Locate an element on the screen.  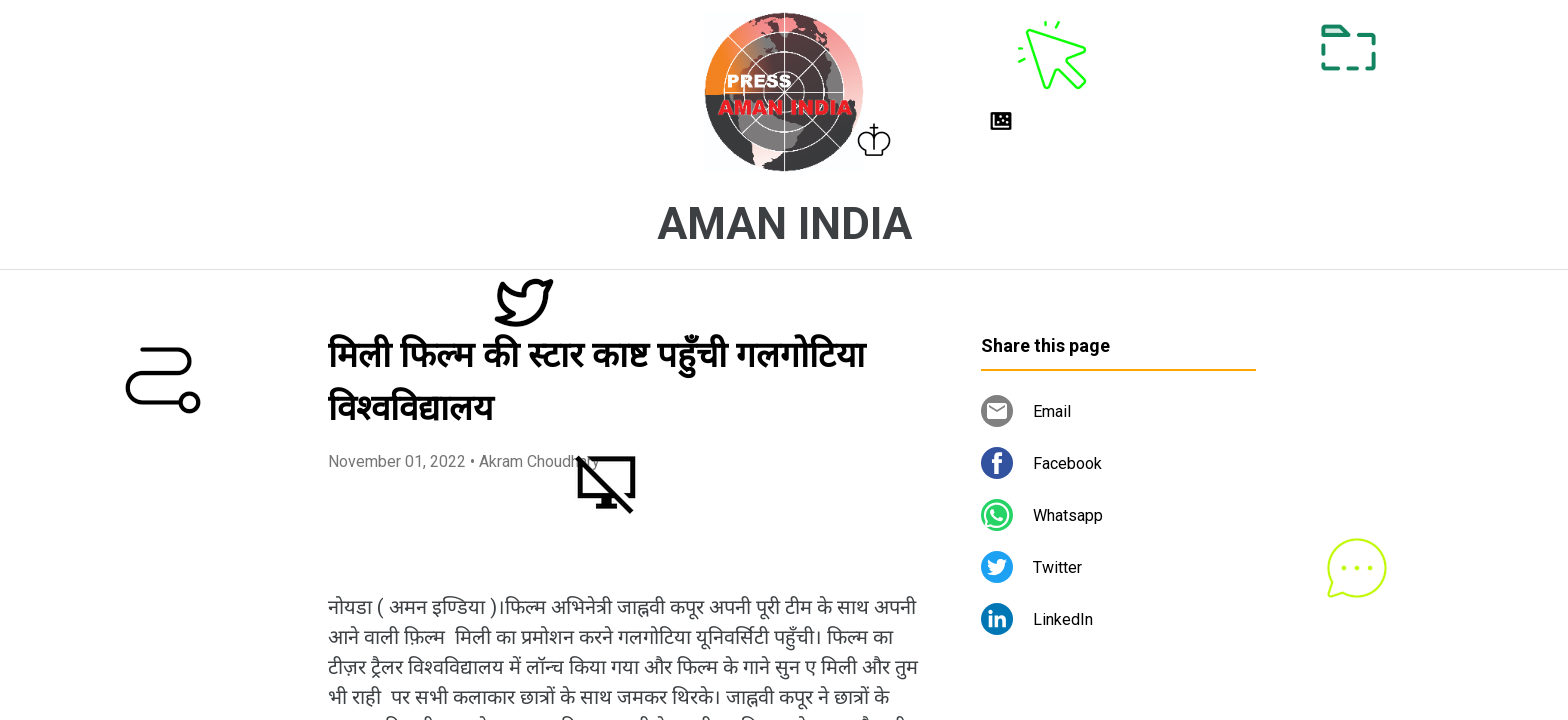
create a new folder is located at coordinates (1348, 47).